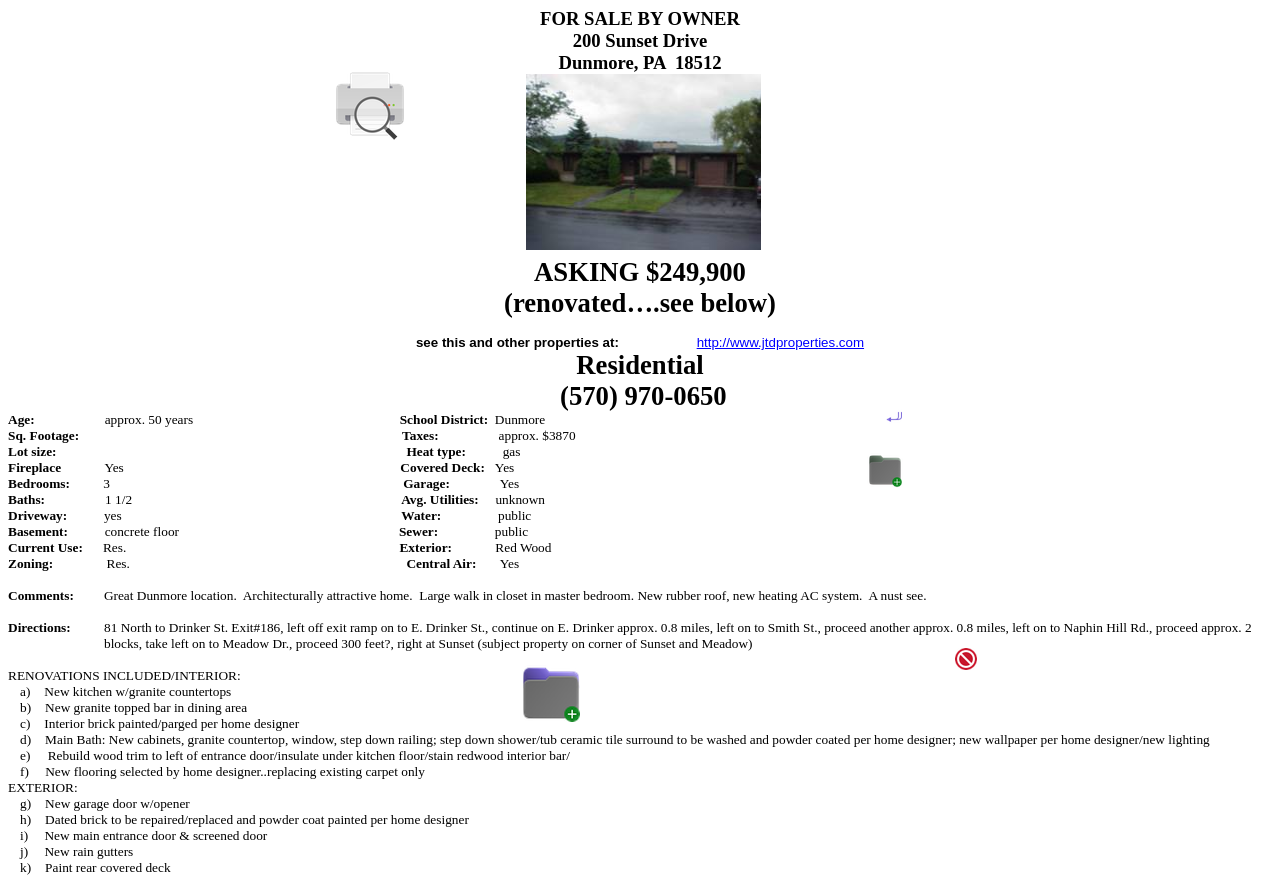 The width and height of the screenshot is (1280, 884). What do you see at coordinates (966, 659) in the screenshot?
I see `delete selected email message` at bounding box center [966, 659].